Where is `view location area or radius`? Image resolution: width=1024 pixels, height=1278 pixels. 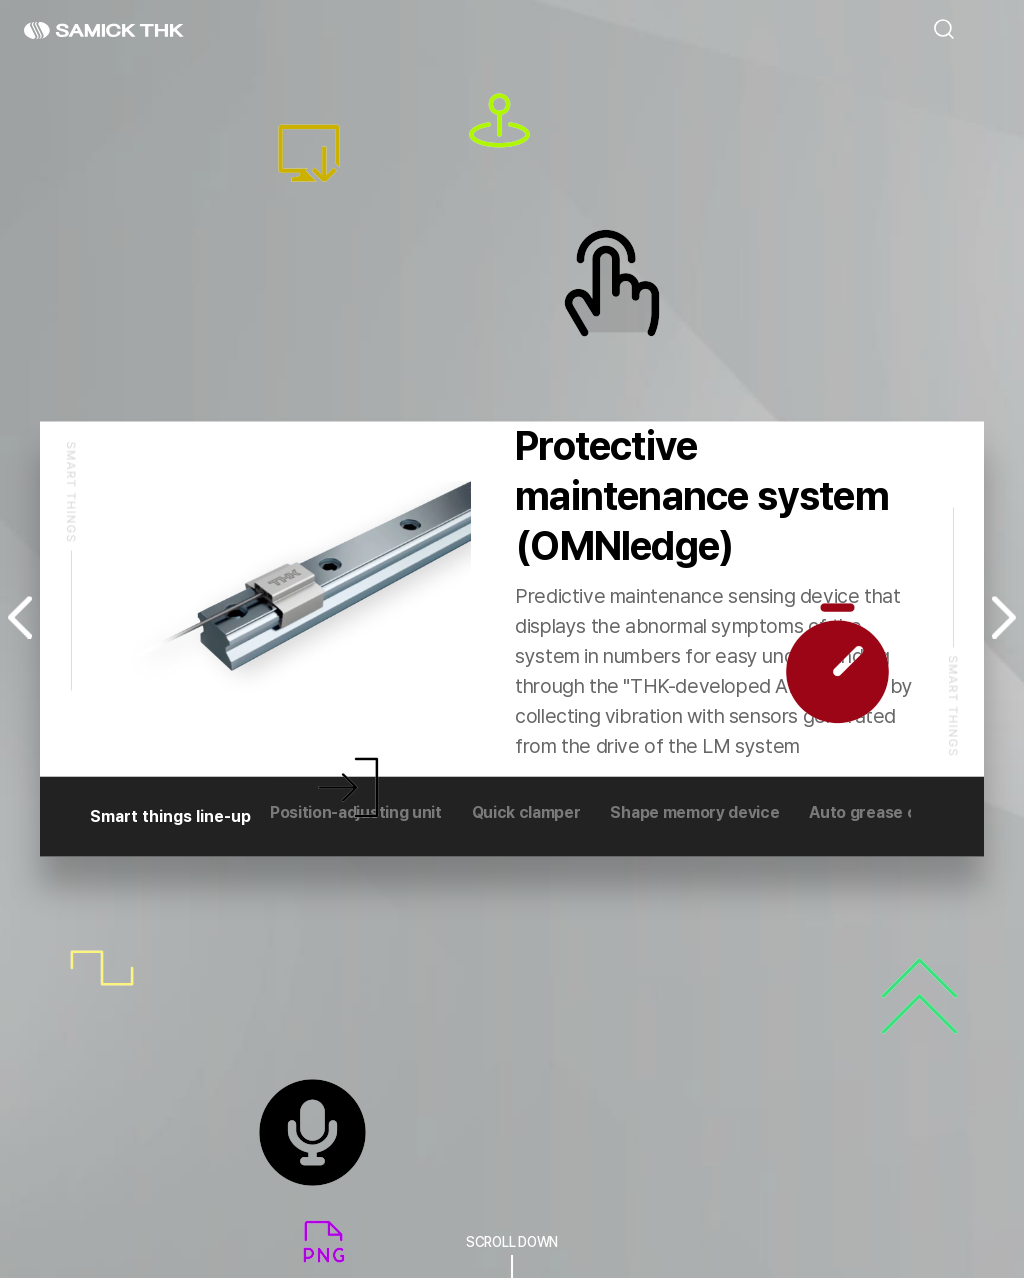 view location area or radius is located at coordinates (499, 121).